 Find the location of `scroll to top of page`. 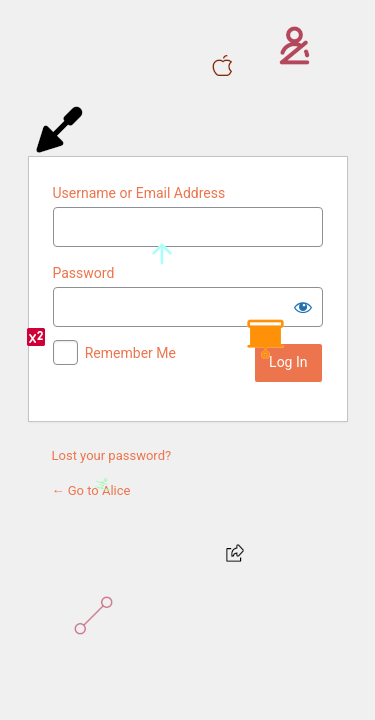

scroll to top of page is located at coordinates (162, 254).